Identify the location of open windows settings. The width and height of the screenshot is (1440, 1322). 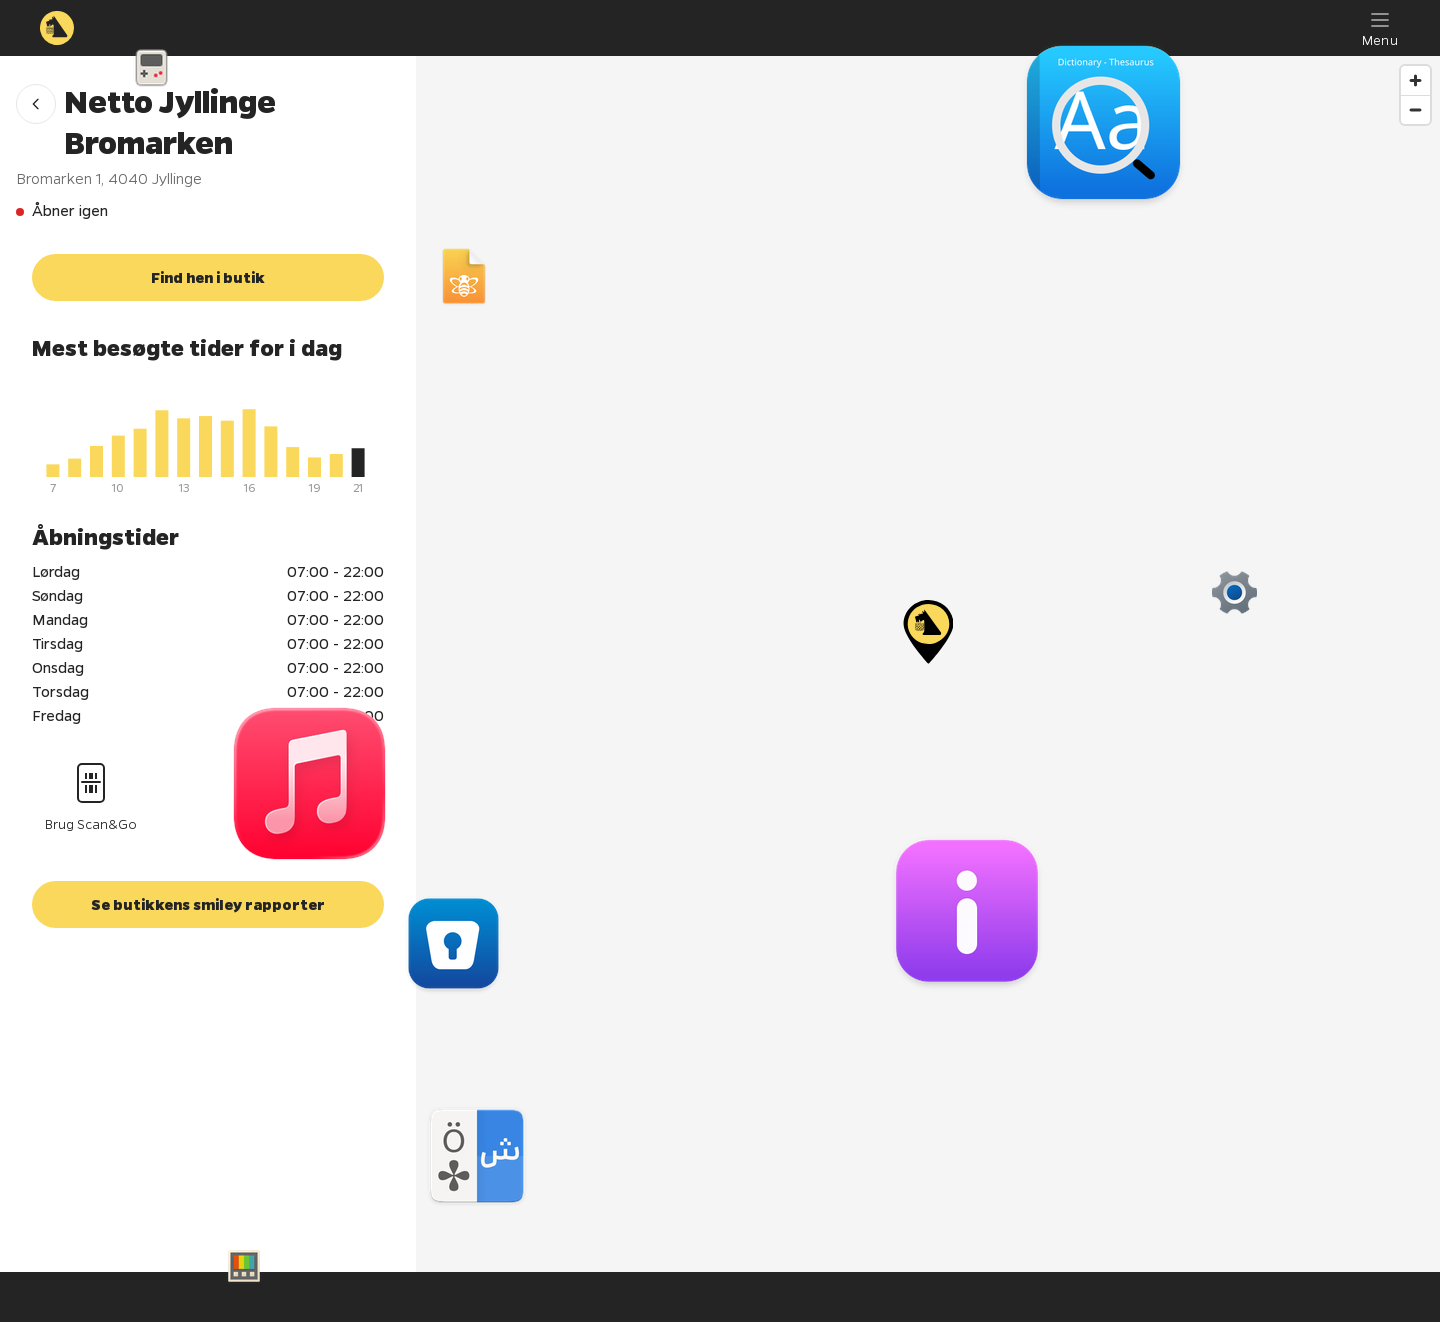
(1234, 592).